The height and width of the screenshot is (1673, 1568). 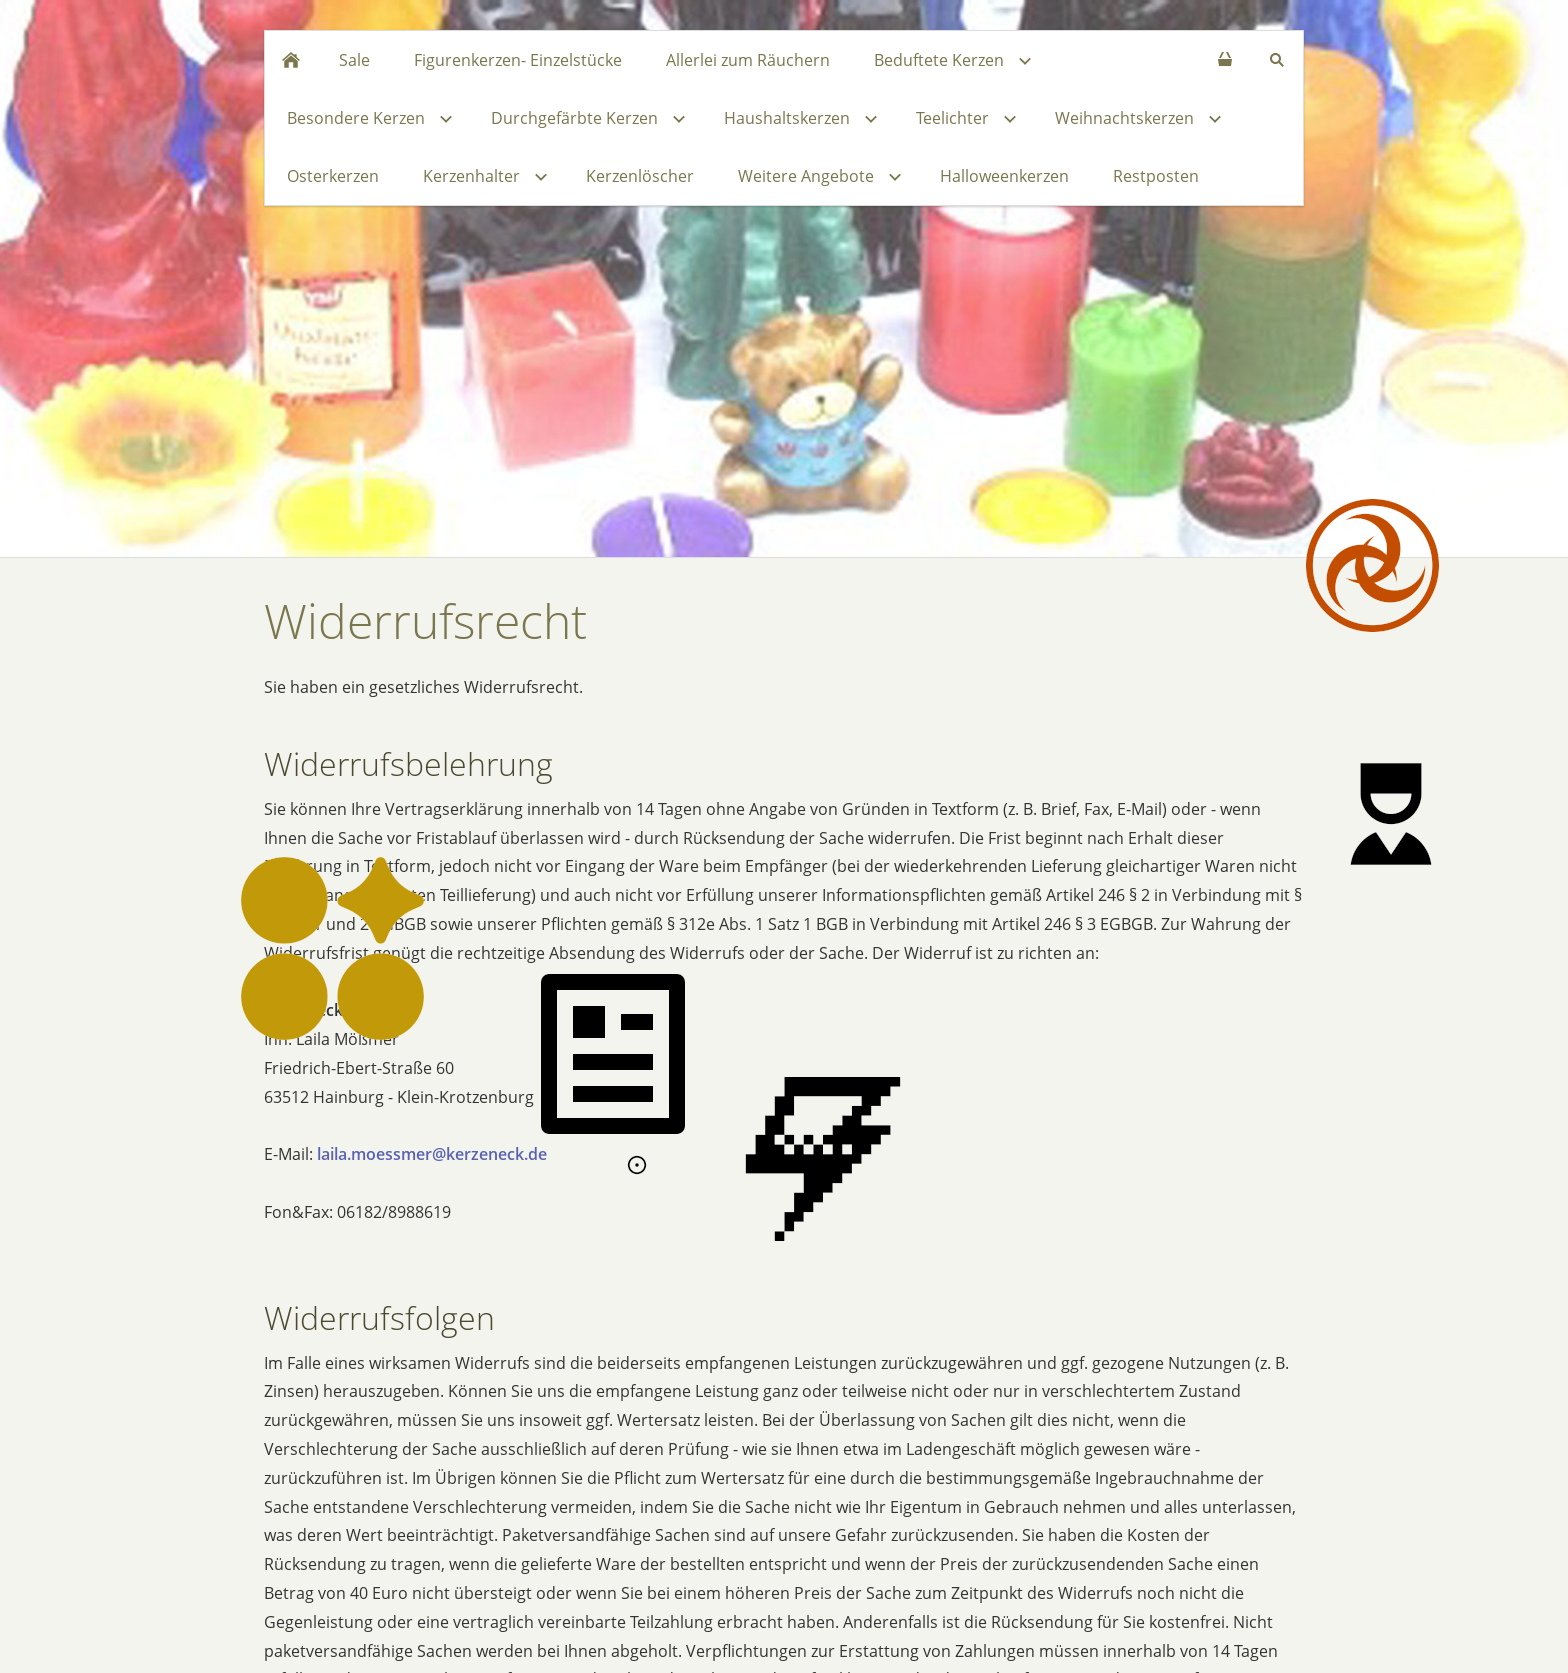 I want to click on open the Katana application, so click(x=1372, y=565).